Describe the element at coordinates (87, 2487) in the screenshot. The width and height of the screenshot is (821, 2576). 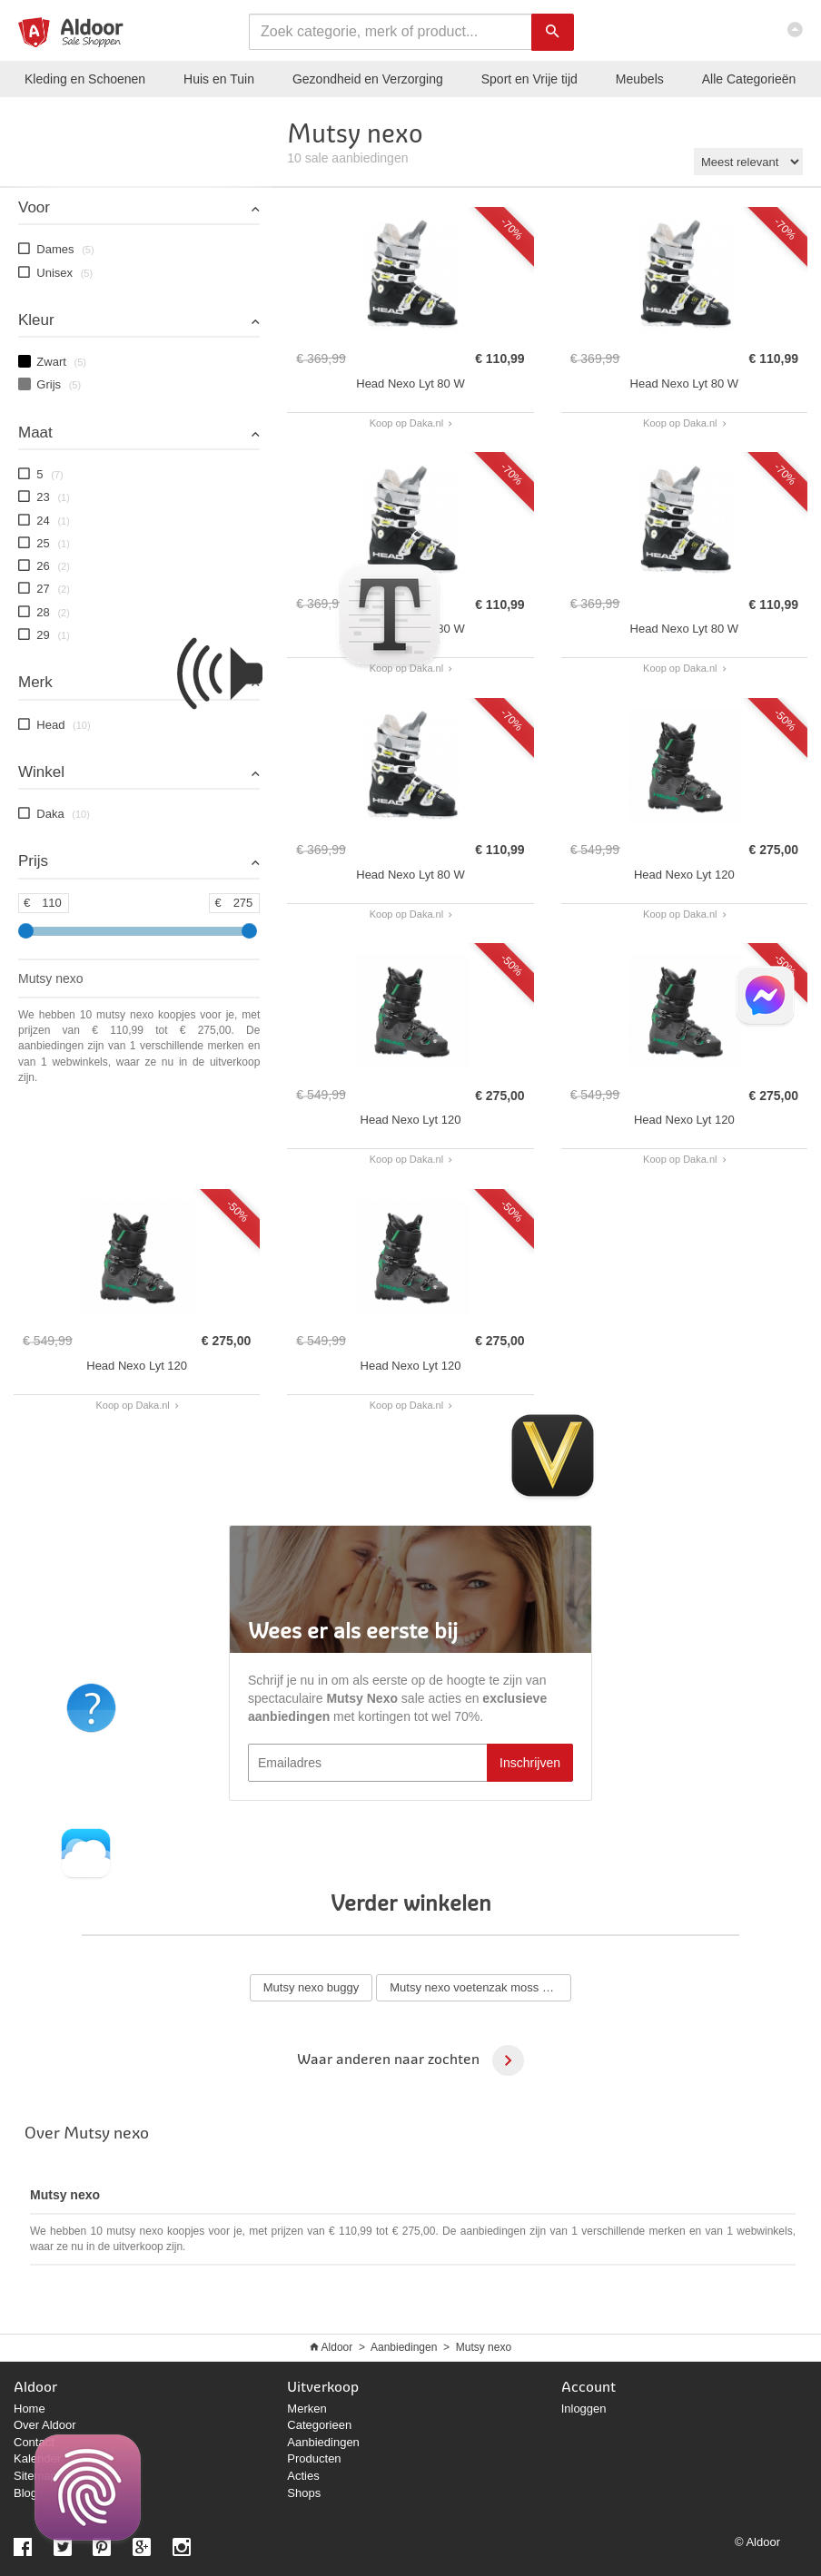
I see `open fingerprint authentication settings` at that location.